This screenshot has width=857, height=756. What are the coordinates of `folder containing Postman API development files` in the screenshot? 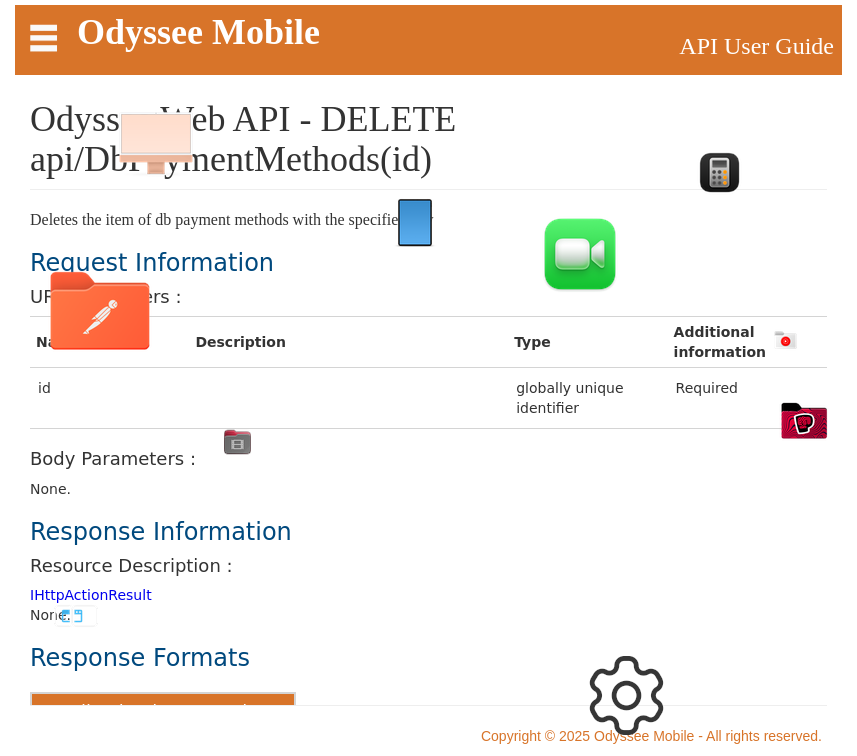 It's located at (99, 313).